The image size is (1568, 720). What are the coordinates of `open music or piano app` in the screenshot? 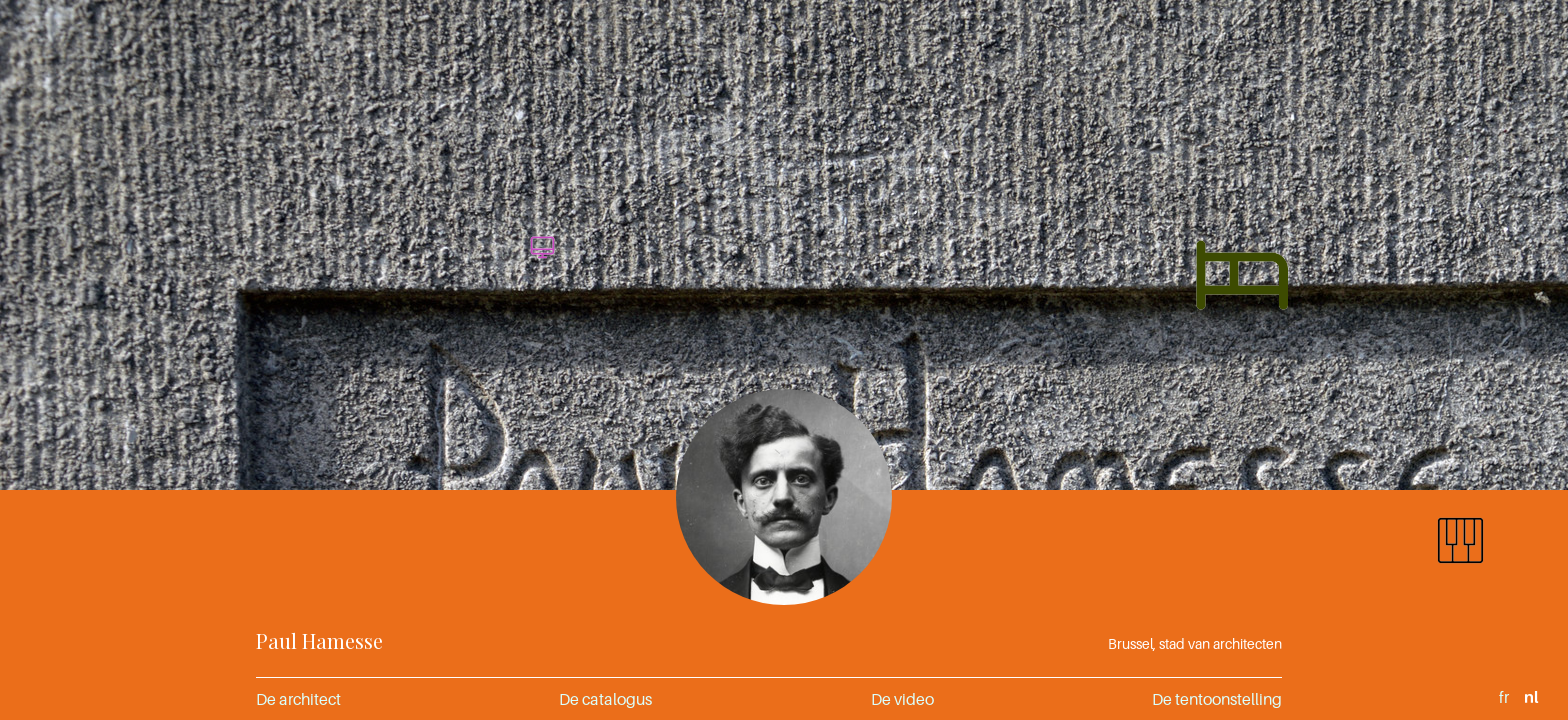 It's located at (1460, 540).